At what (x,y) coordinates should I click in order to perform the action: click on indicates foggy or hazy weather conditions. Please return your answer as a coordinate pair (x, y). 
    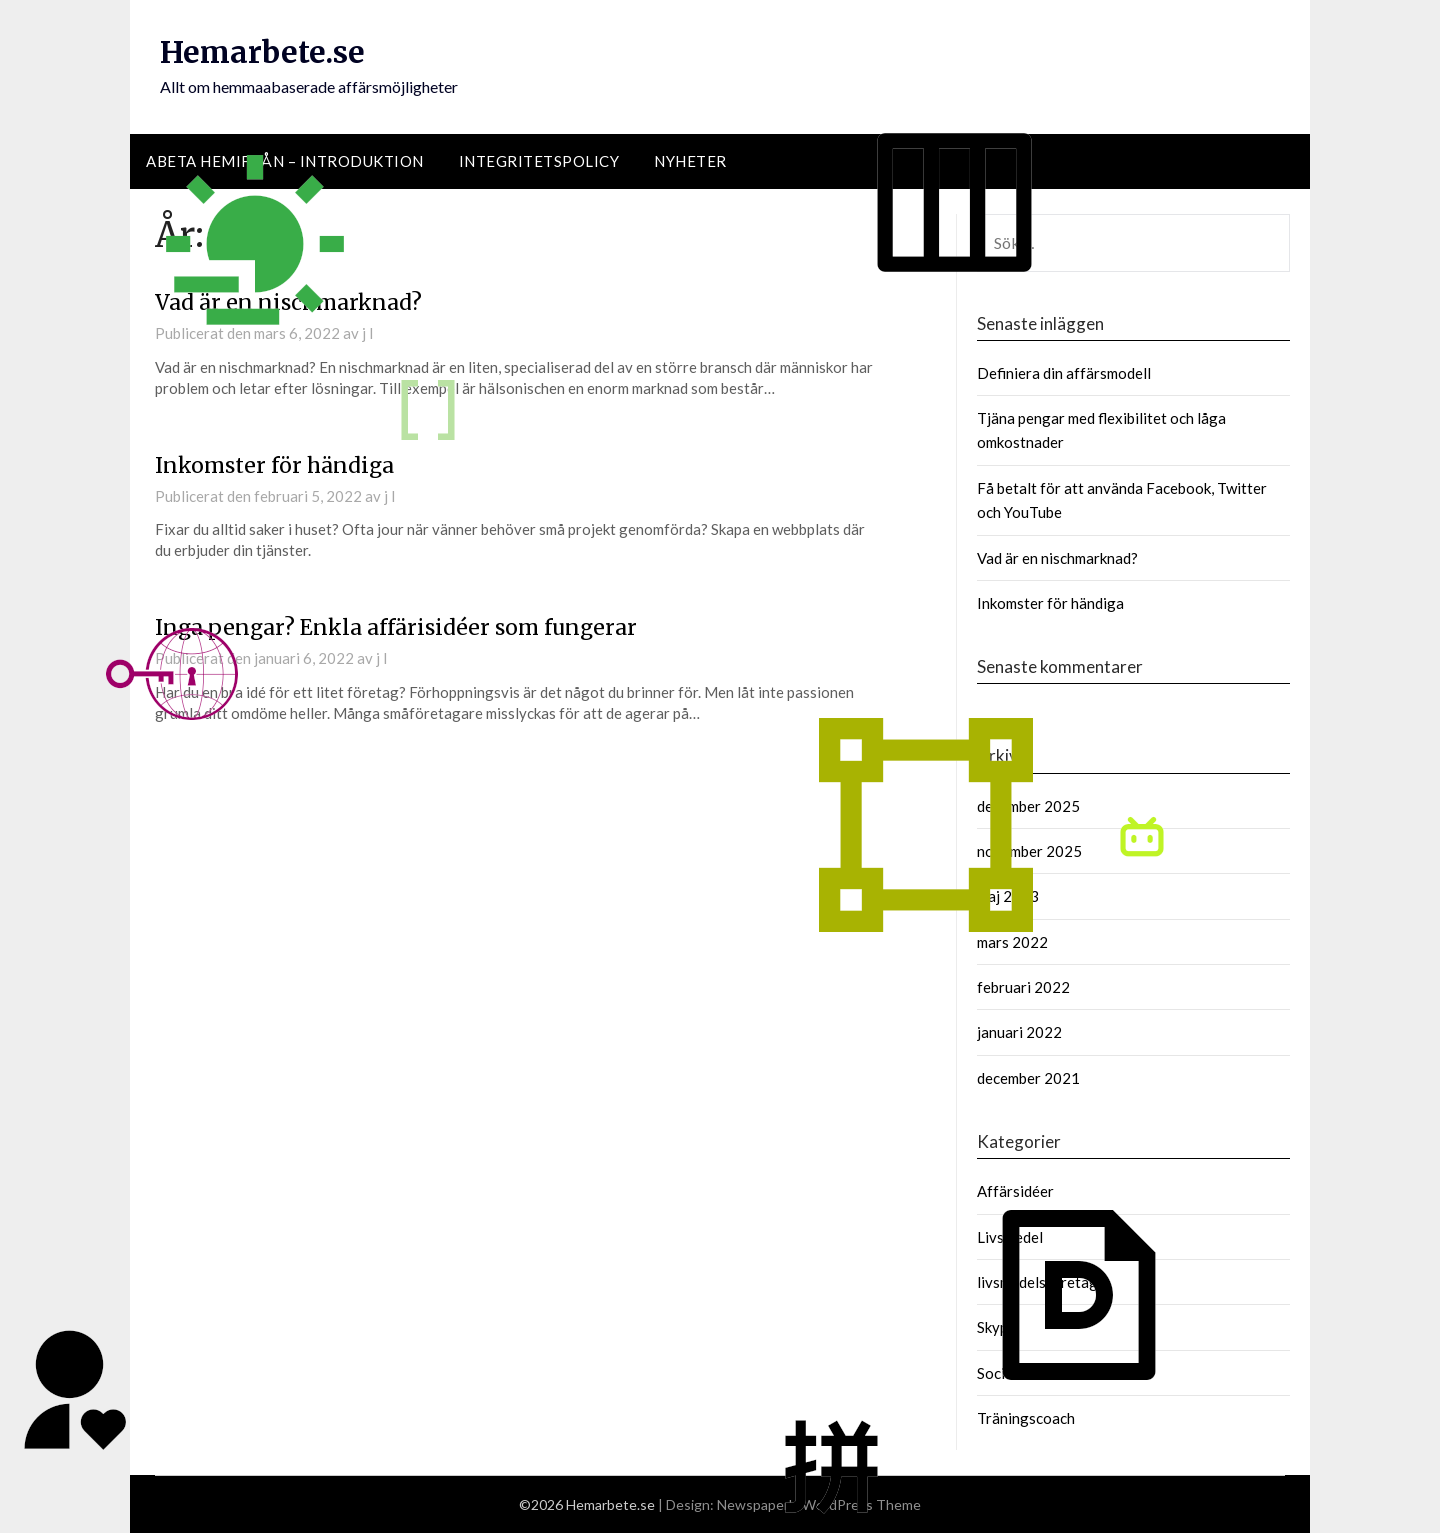
    Looking at the image, I should click on (255, 244).